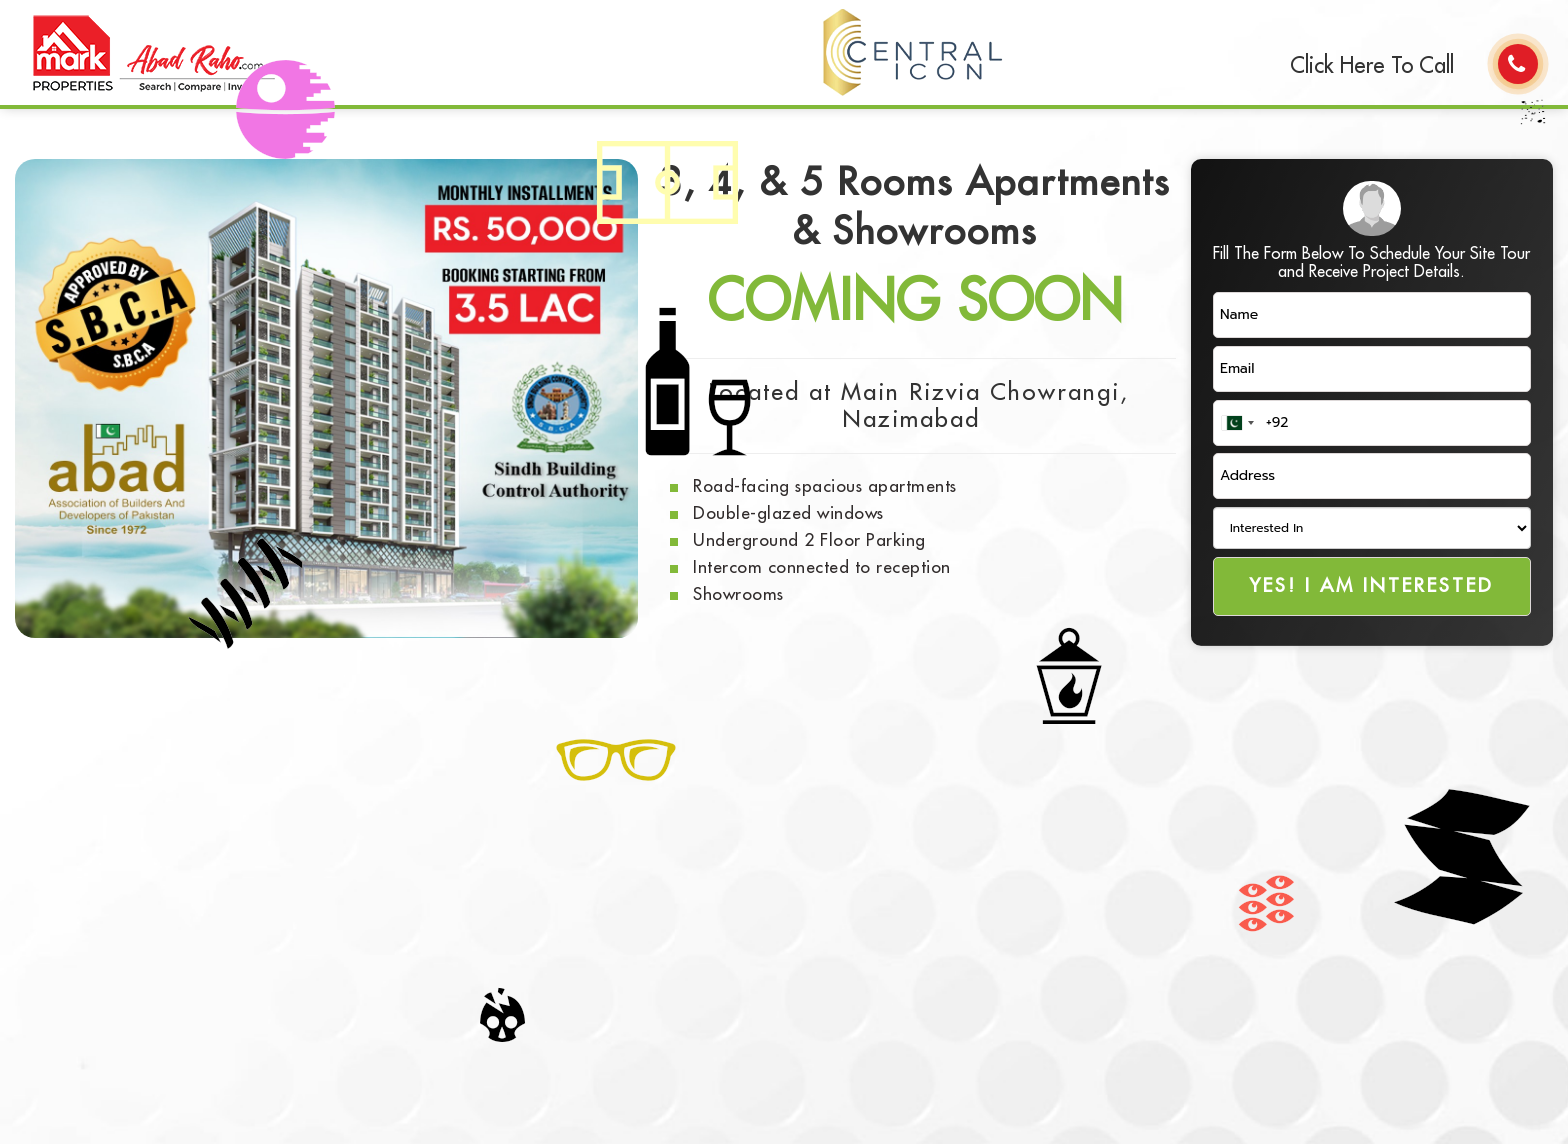 The width and height of the screenshot is (1568, 1144). What do you see at coordinates (616, 760) in the screenshot?
I see `toggle cool or casual style for avatar` at bounding box center [616, 760].